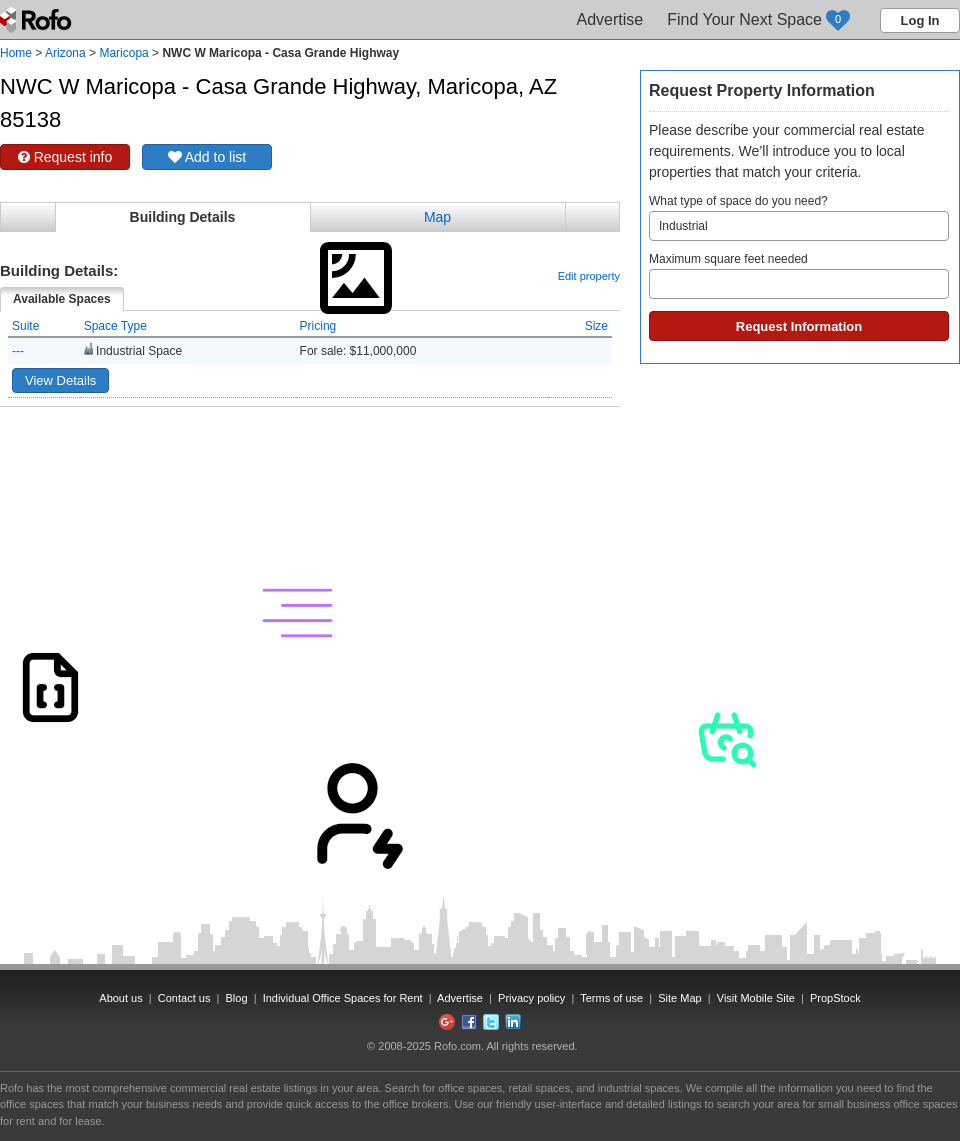 This screenshot has width=960, height=1141. I want to click on align text to the right, so click(297, 614).